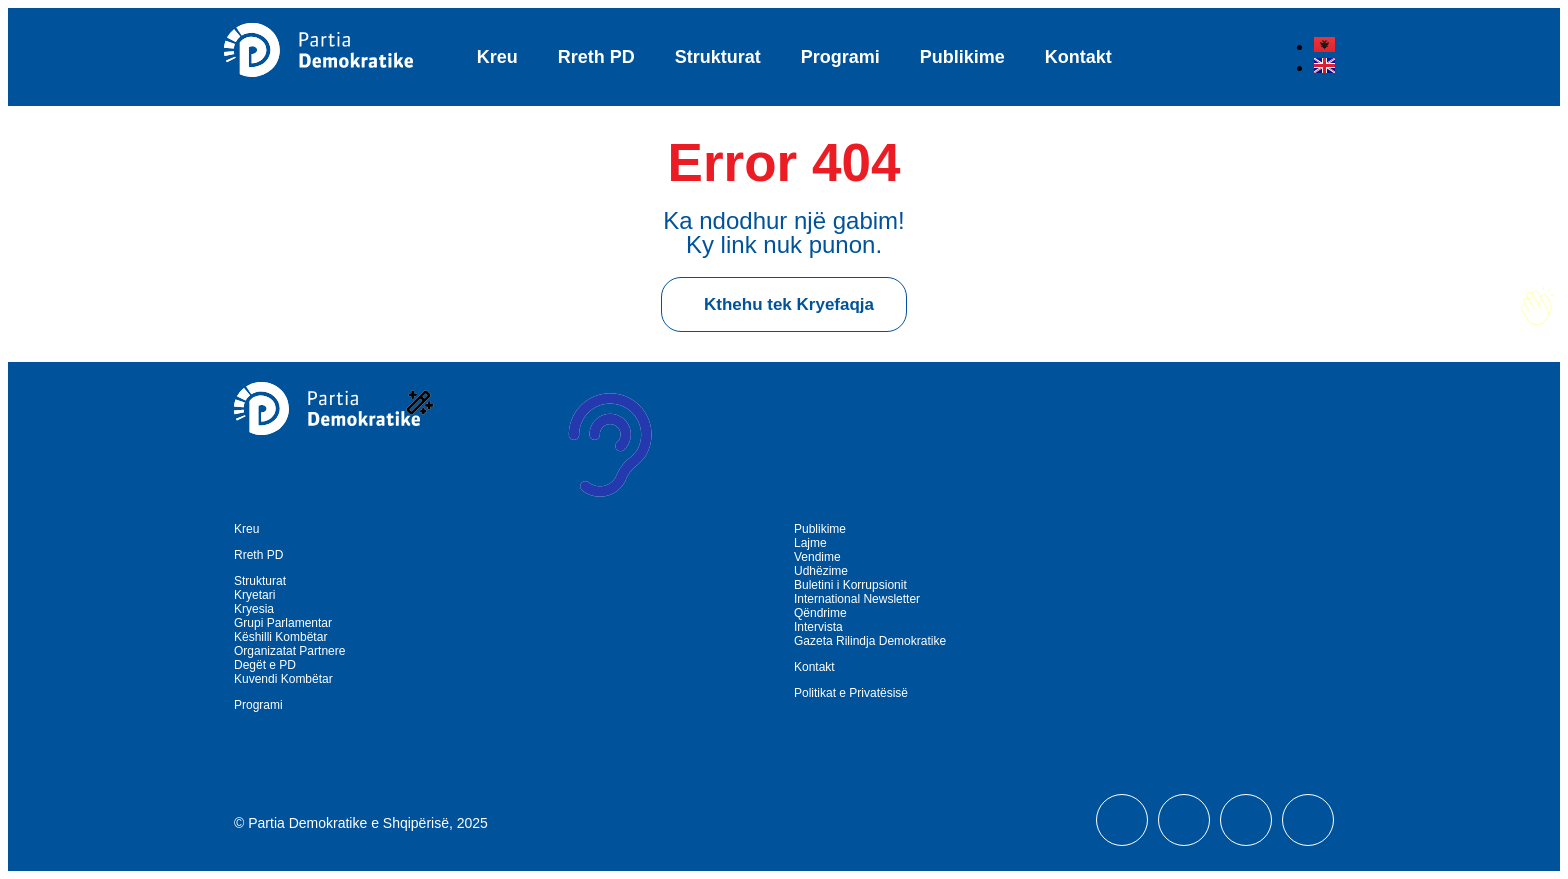  I want to click on enable audio or listening features, so click(605, 445).